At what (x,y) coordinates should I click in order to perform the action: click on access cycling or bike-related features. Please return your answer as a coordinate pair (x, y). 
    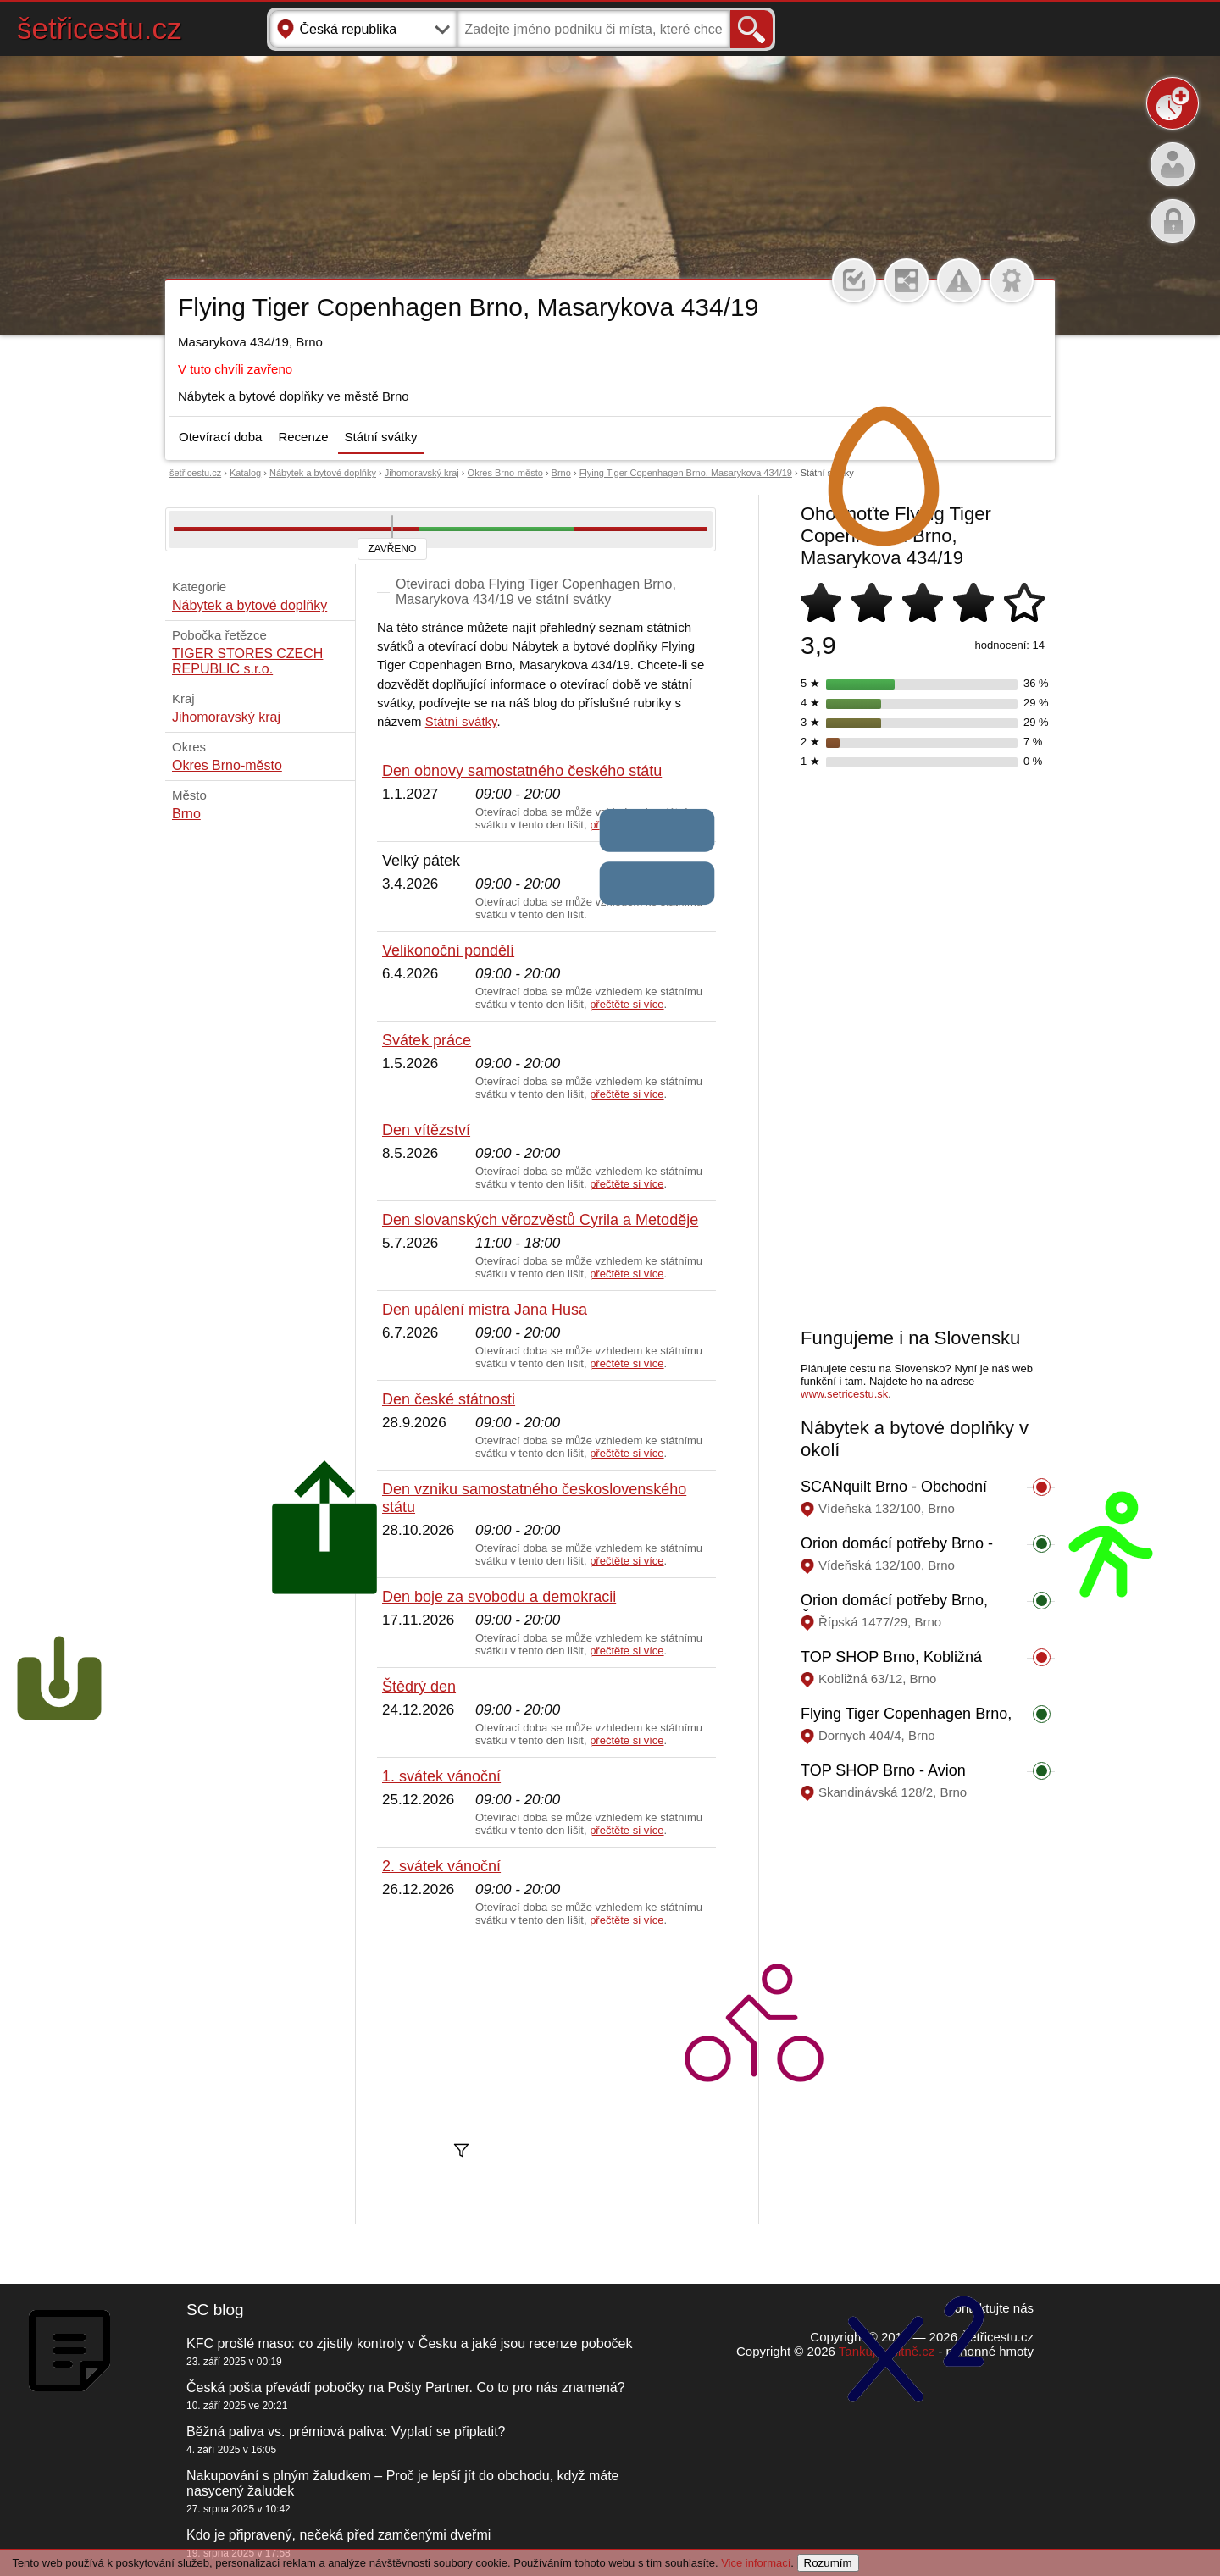
    Looking at the image, I should click on (754, 2028).